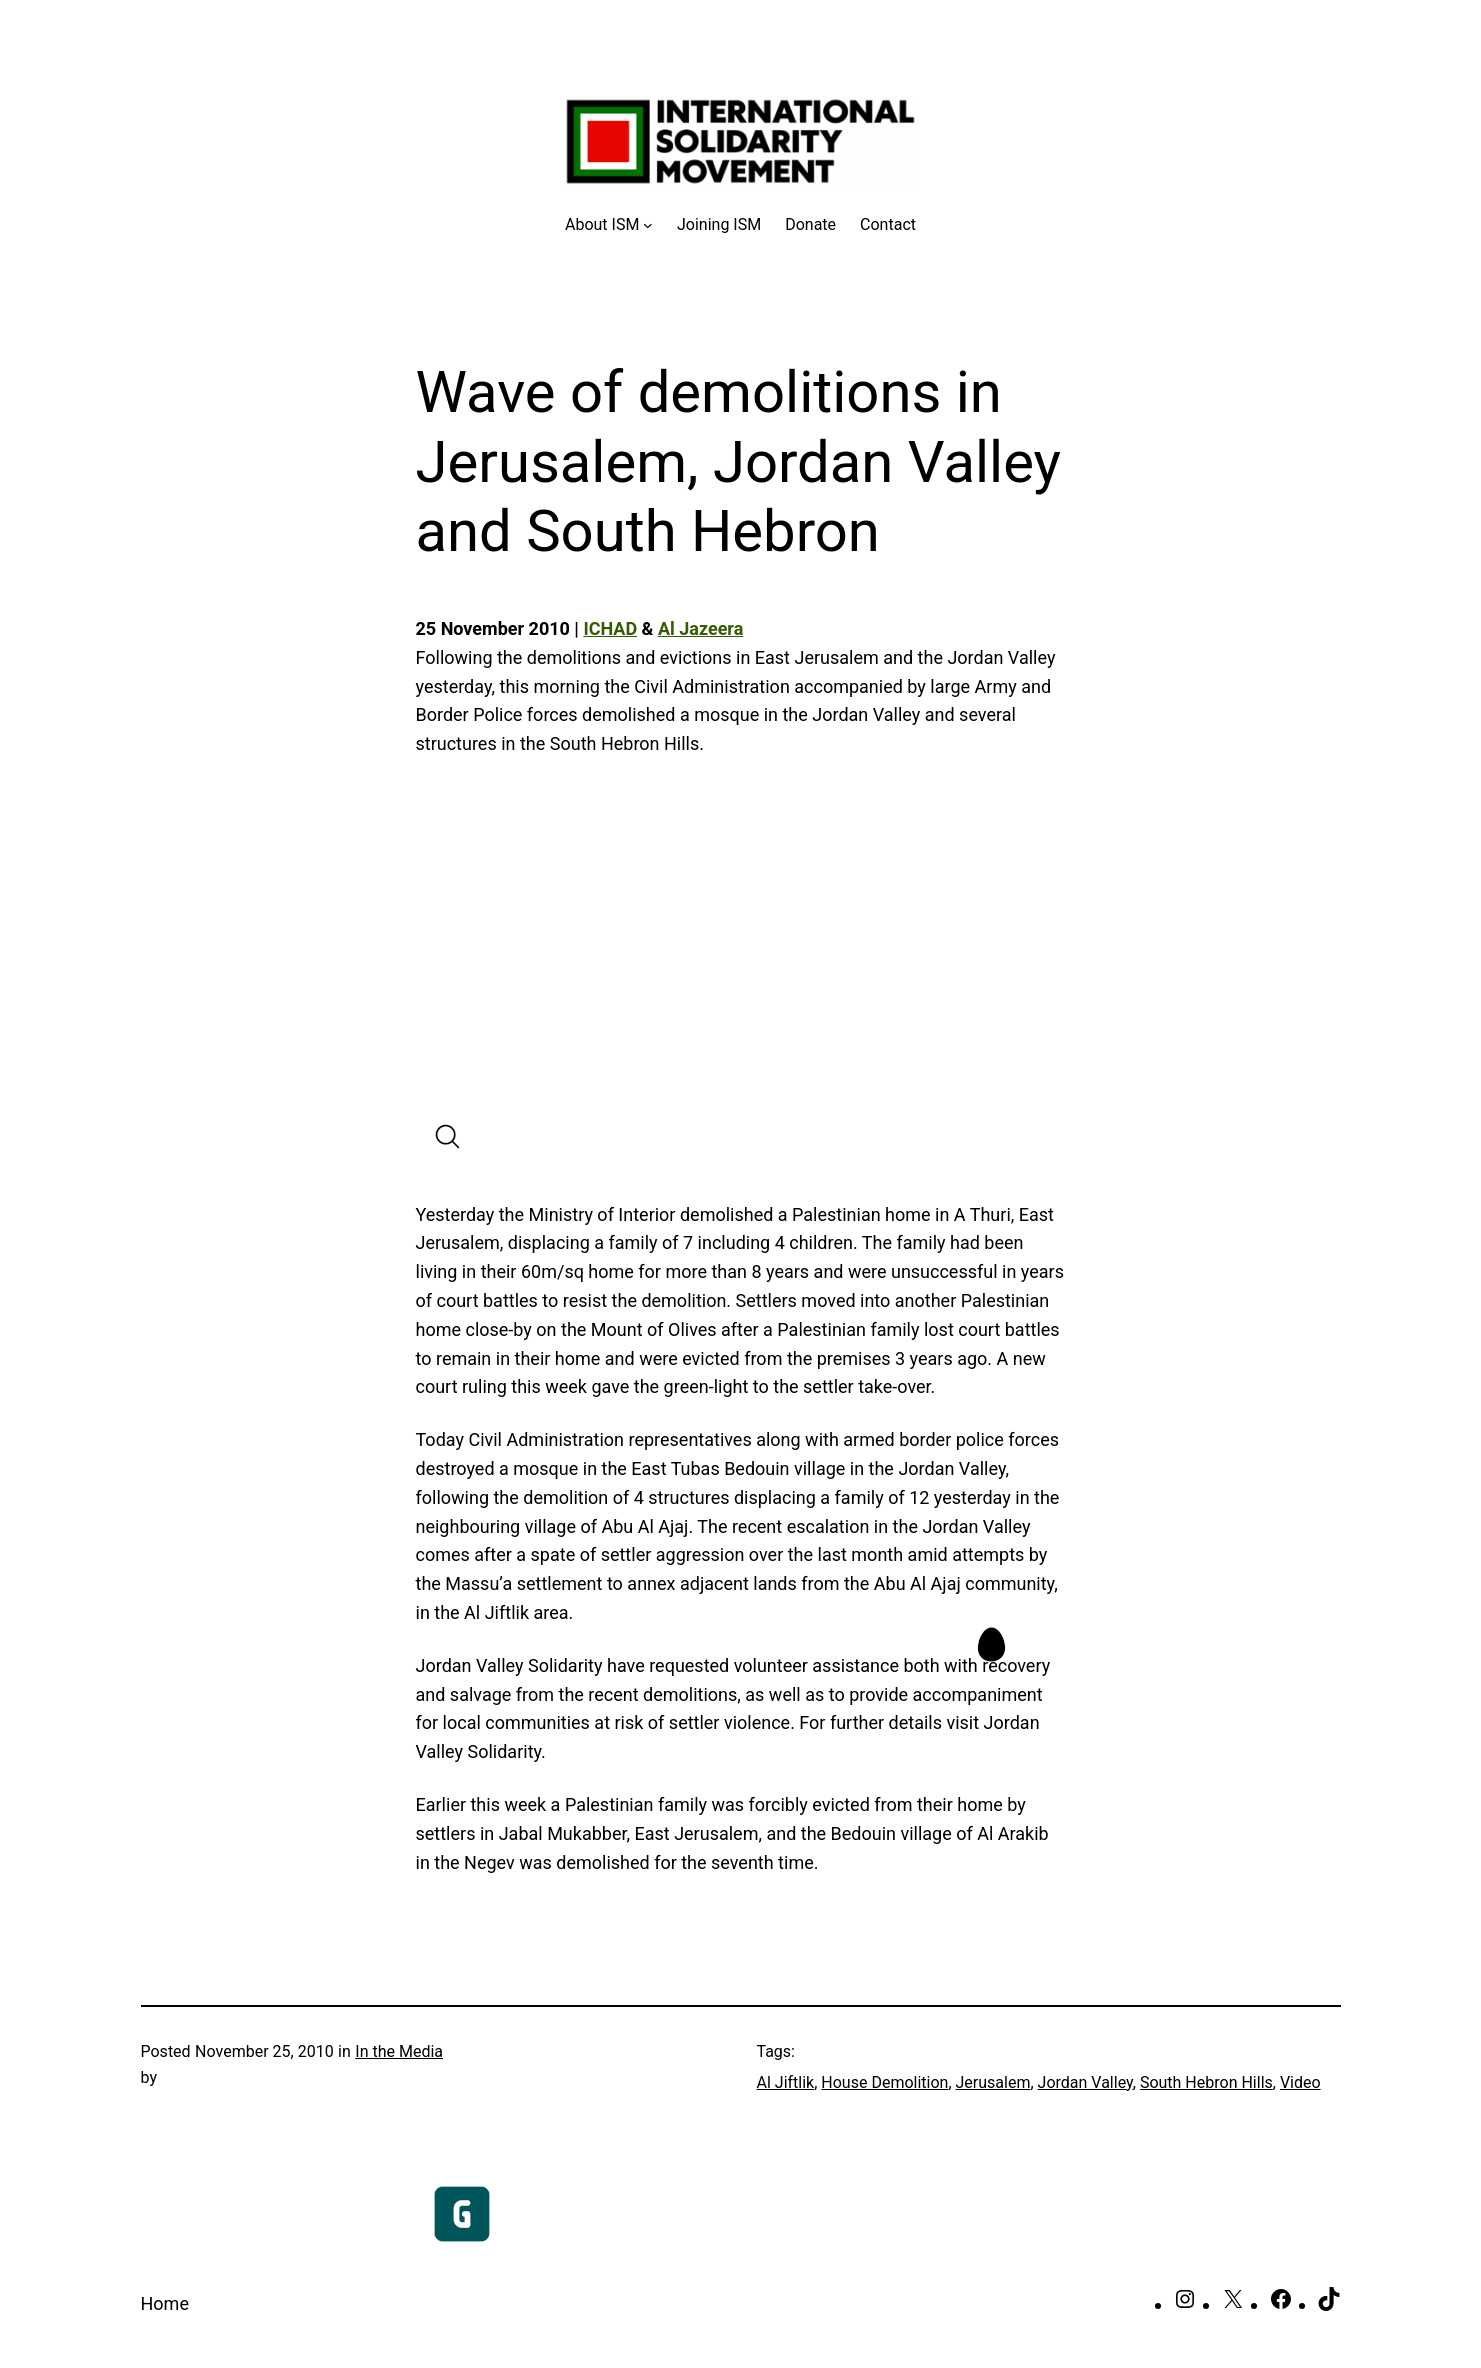  Describe the element at coordinates (462, 2214) in the screenshot. I see `google or gmail app shortcut` at that location.